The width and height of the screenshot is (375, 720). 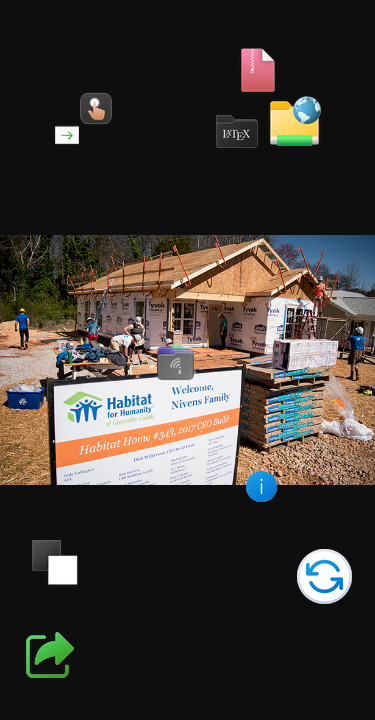 What do you see at coordinates (49, 655) in the screenshot?
I see `share this item with others` at bounding box center [49, 655].